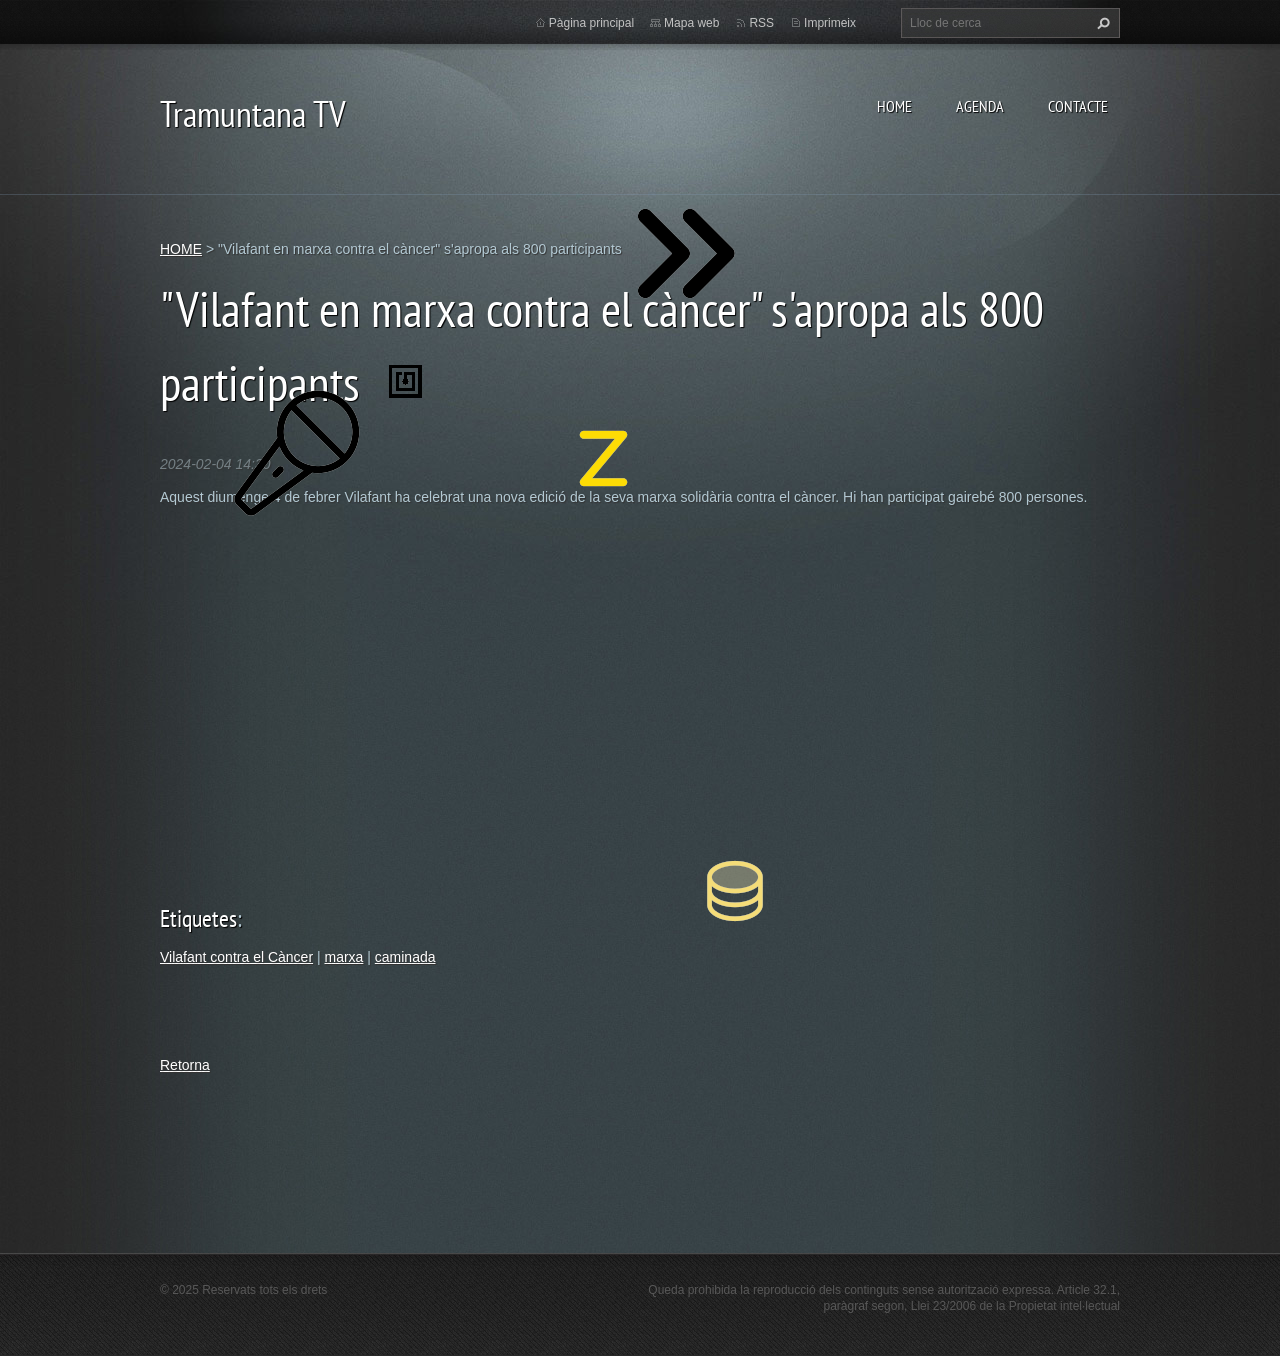 The width and height of the screenshot is (1280, 1356). I want to click on tap to enable nfc connectivity, so click(405, 381).